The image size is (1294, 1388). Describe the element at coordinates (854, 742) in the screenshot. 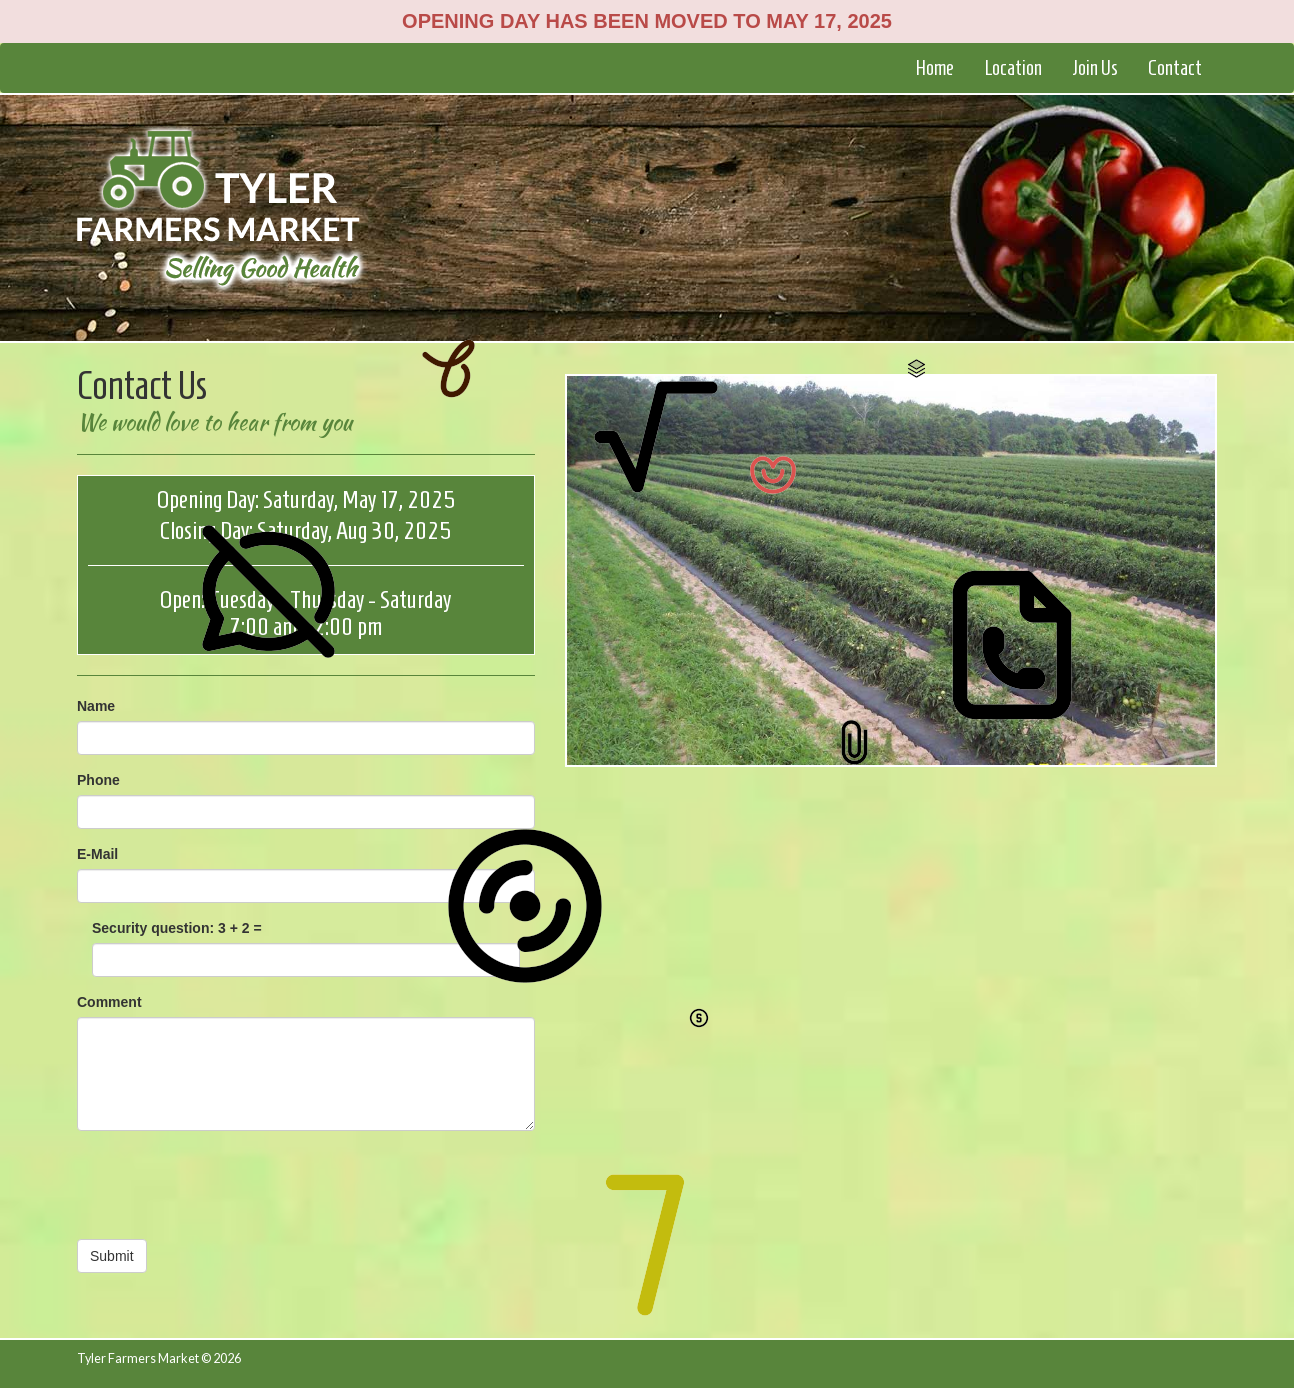

I see `attach a file to your message` at that location.